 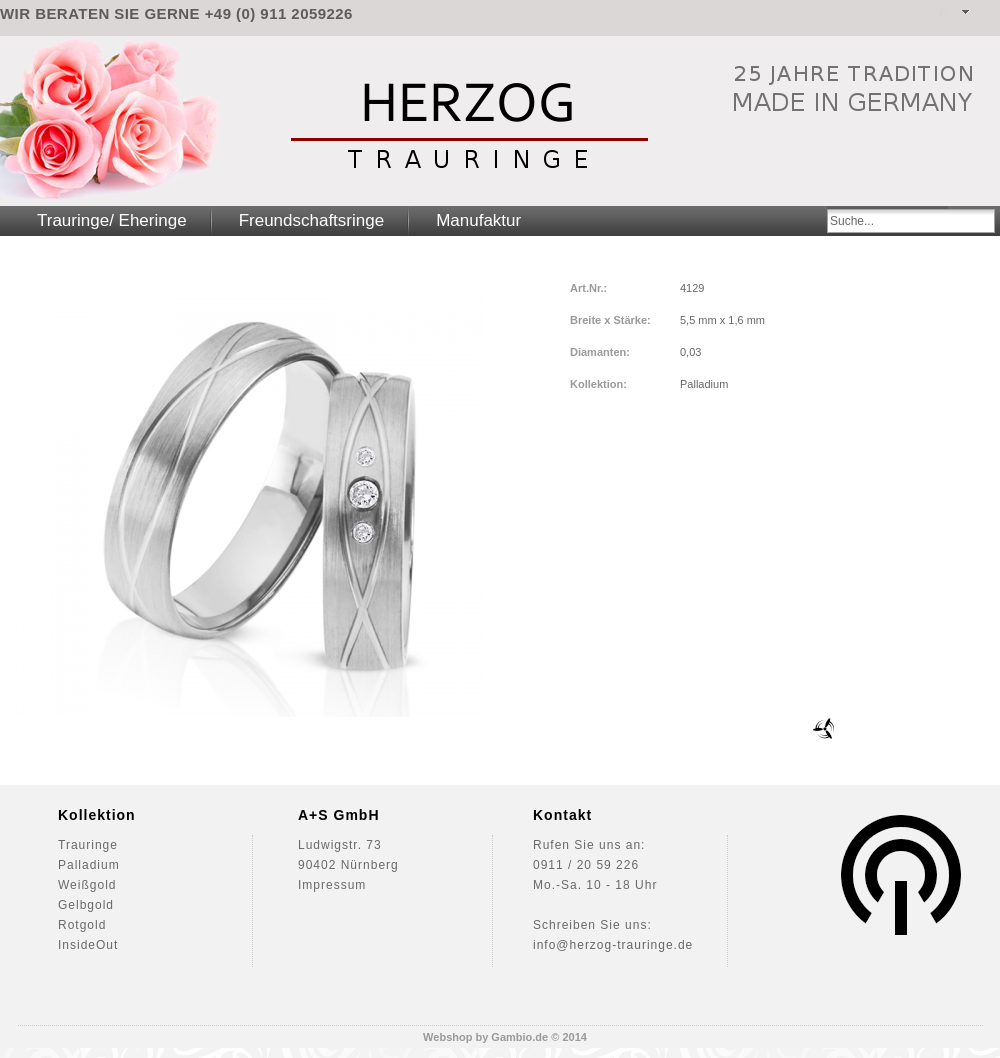 I want to click on indicates network signal or broadcast strength, so click(x=901, y=875).